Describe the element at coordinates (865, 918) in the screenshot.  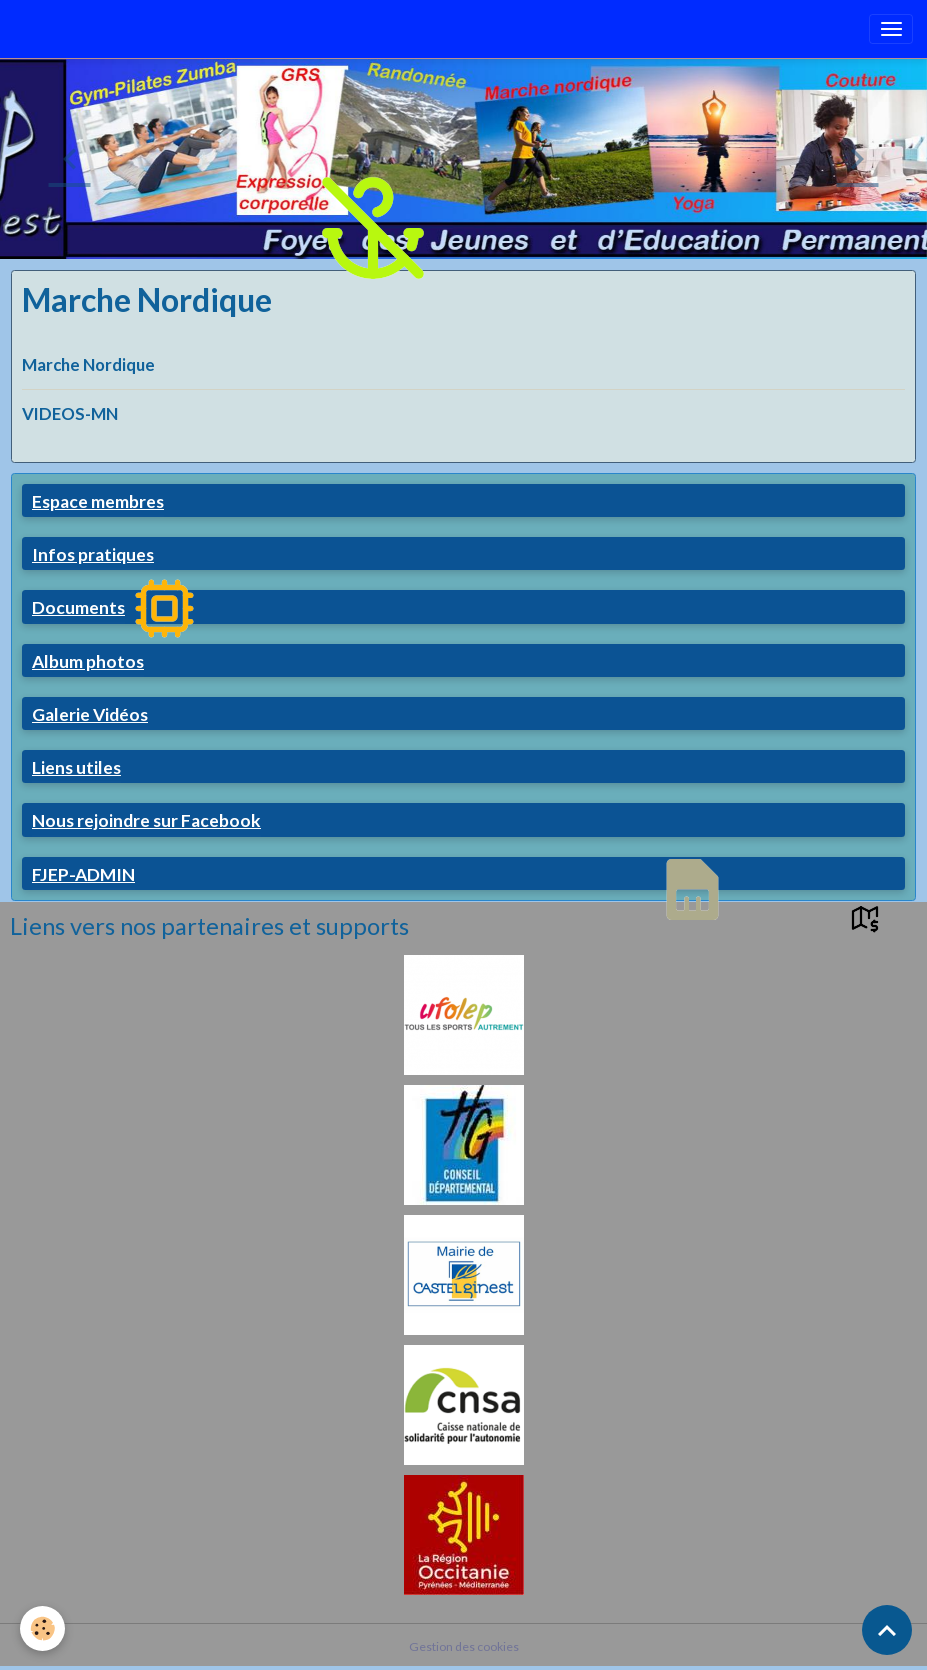
I see `view location-based pricing or costs` at that location.